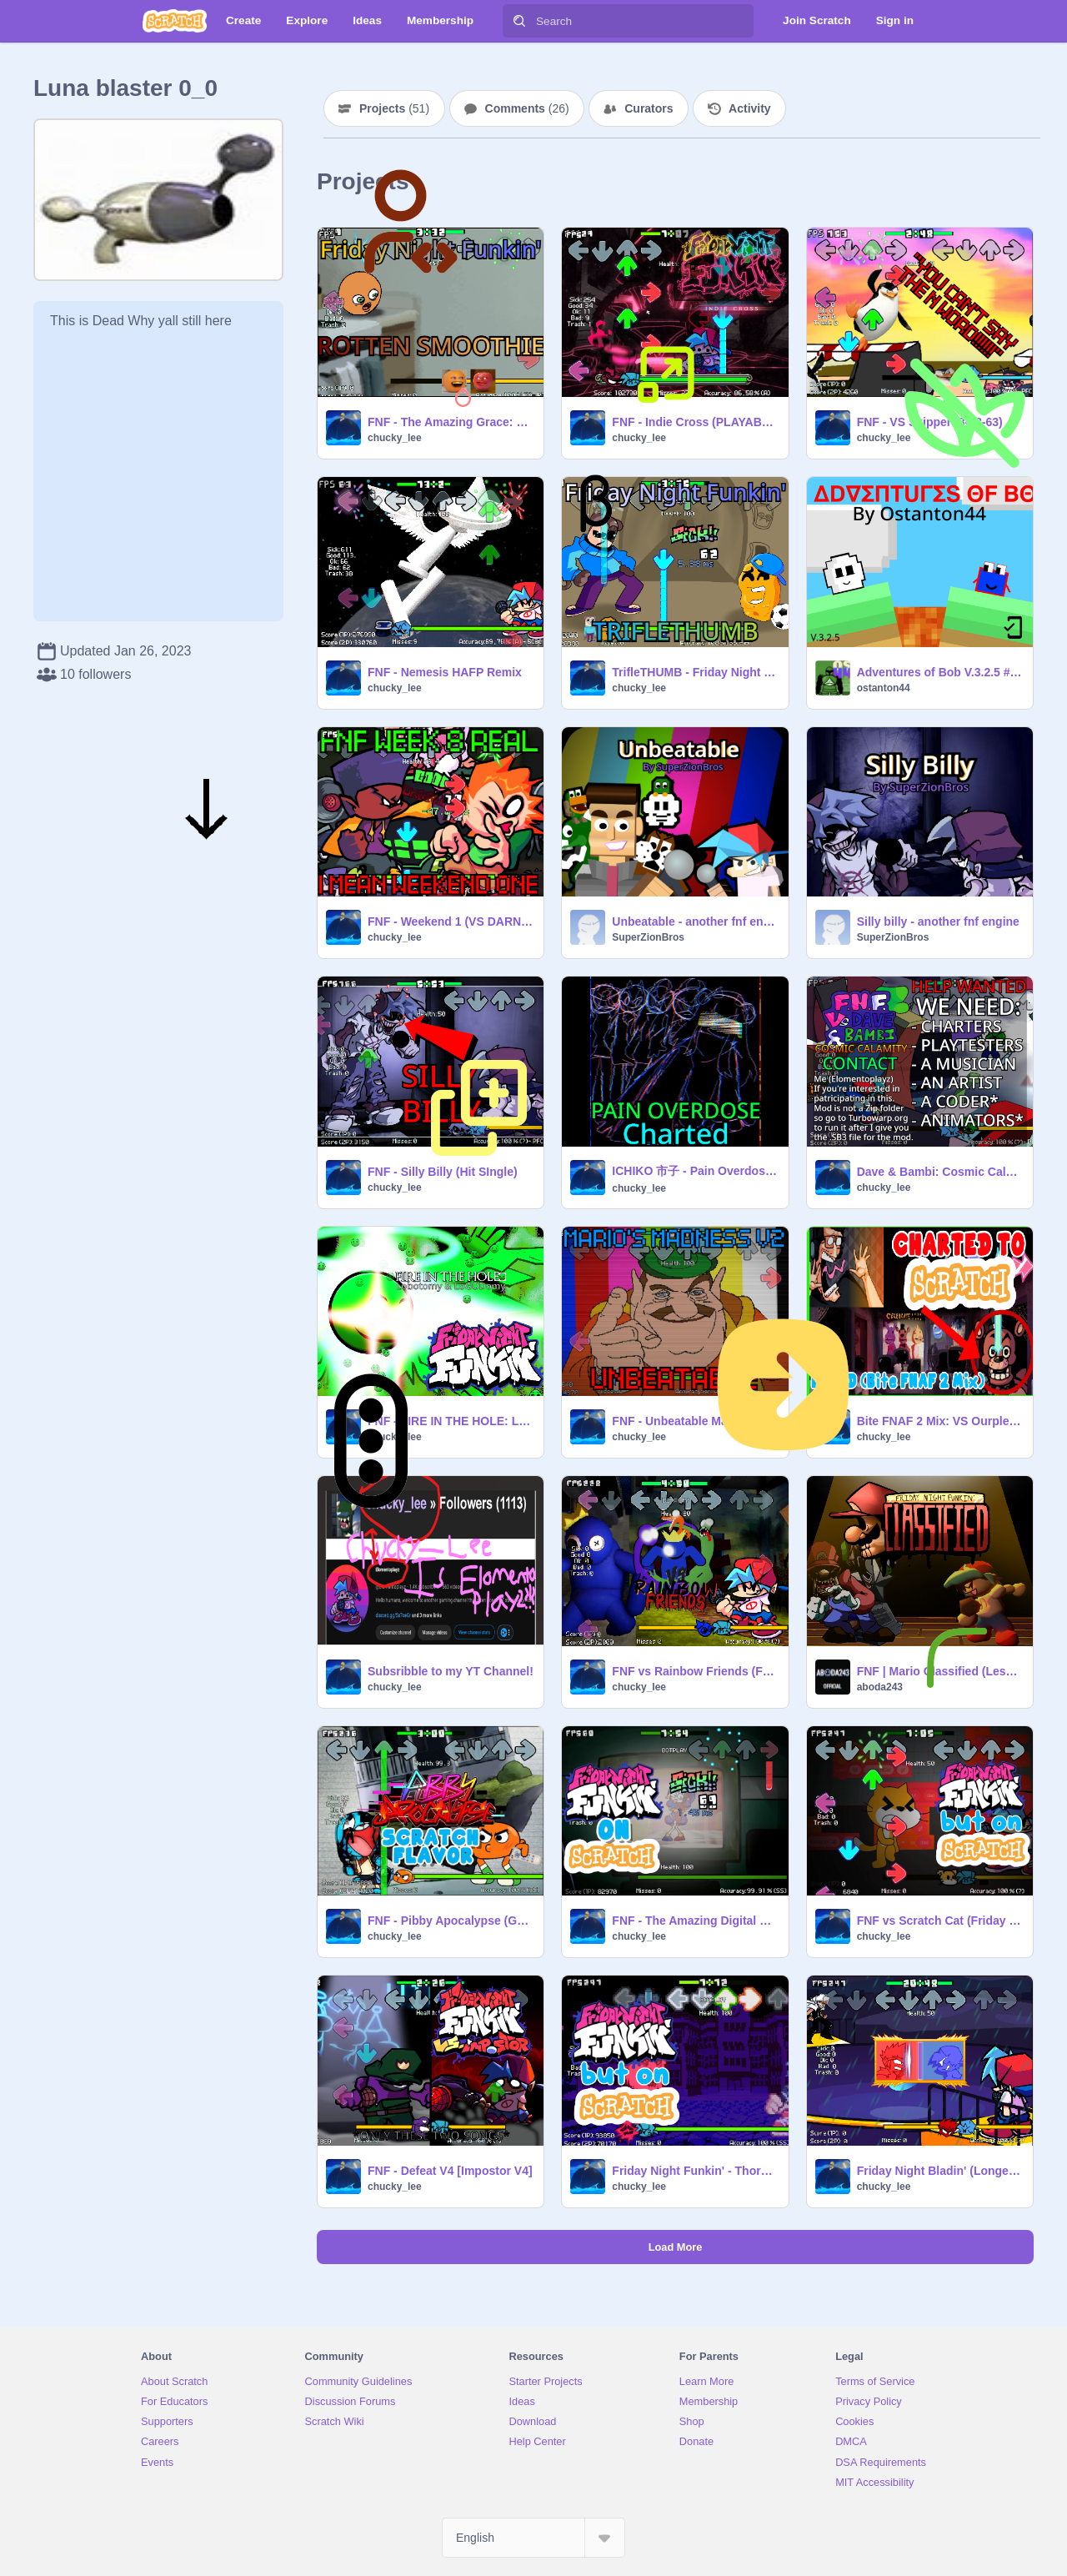  What do you see at coordinates (783, 1384) in the screenshot?
I see `proceed to the next step` at bounding box center [783, 1384].